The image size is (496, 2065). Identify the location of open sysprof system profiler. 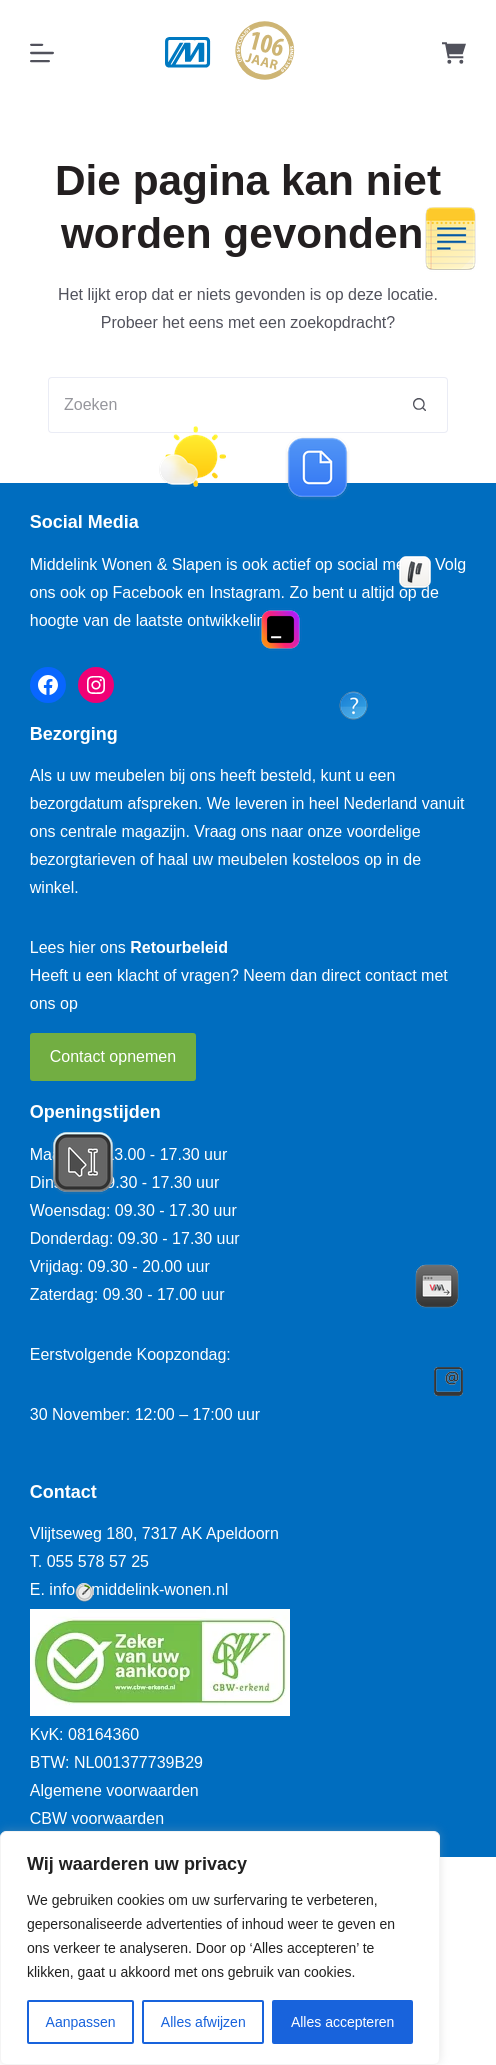
(84, 1592).